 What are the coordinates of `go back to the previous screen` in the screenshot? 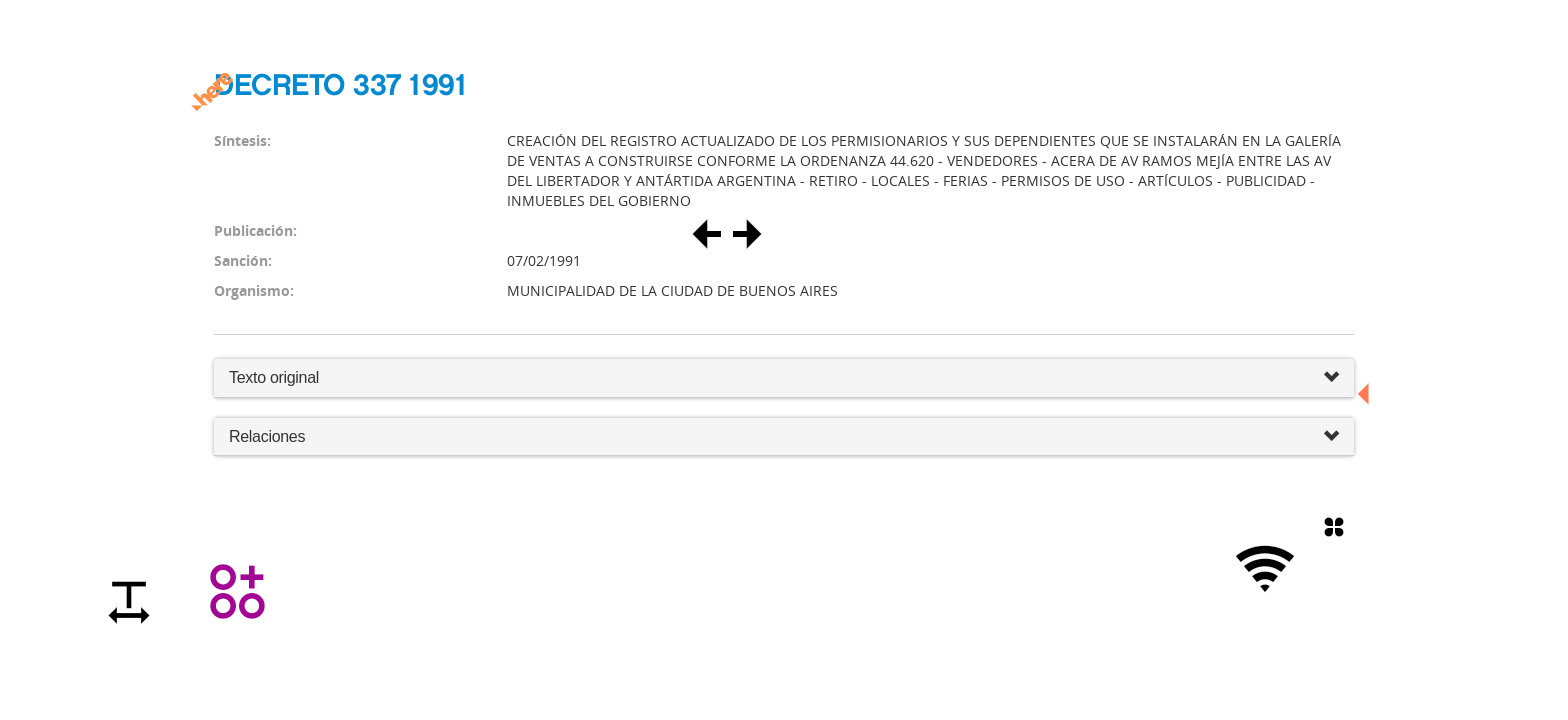 It's located at (1365, 394).